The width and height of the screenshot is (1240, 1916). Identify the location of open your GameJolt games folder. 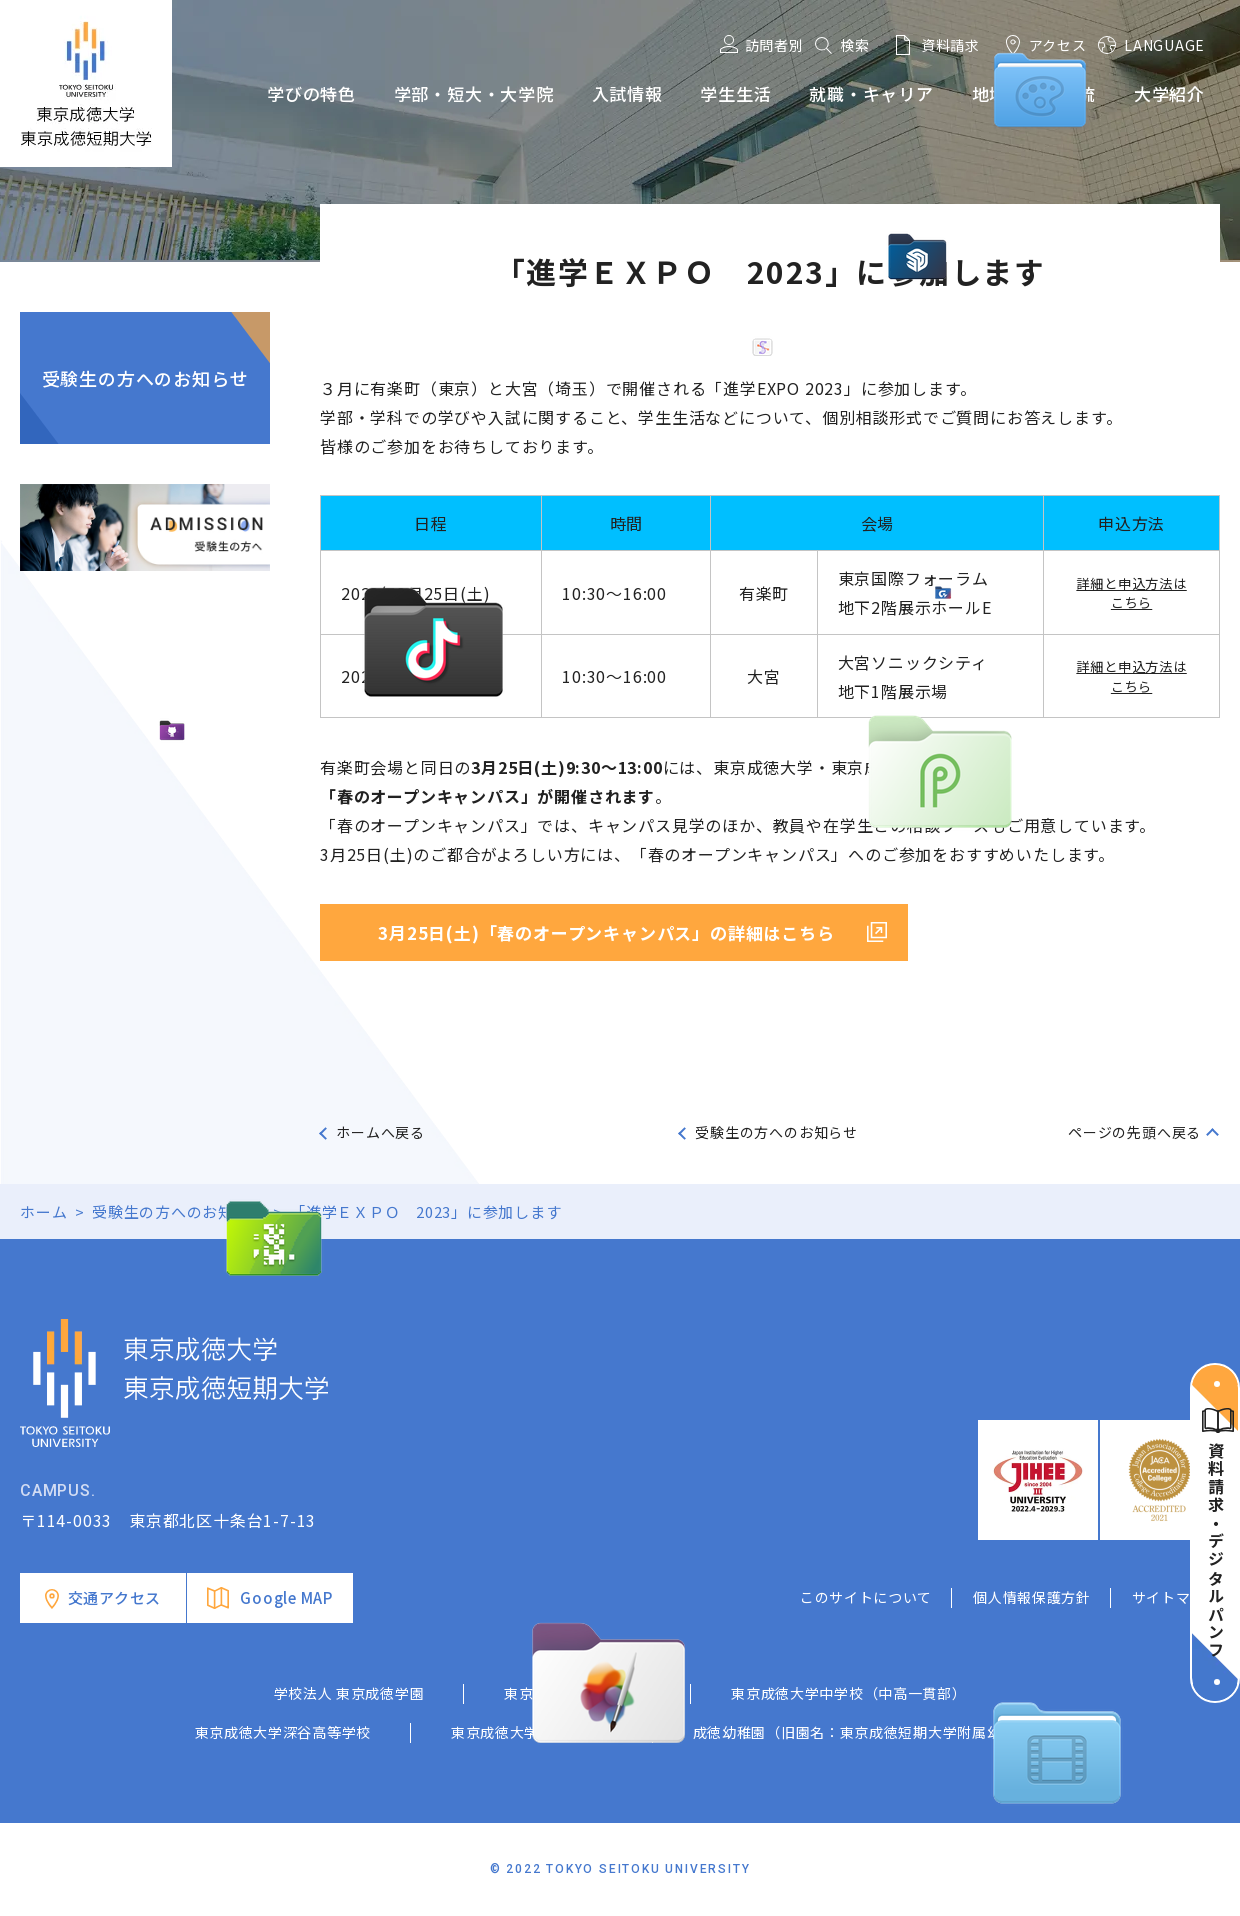
(274, 1241).